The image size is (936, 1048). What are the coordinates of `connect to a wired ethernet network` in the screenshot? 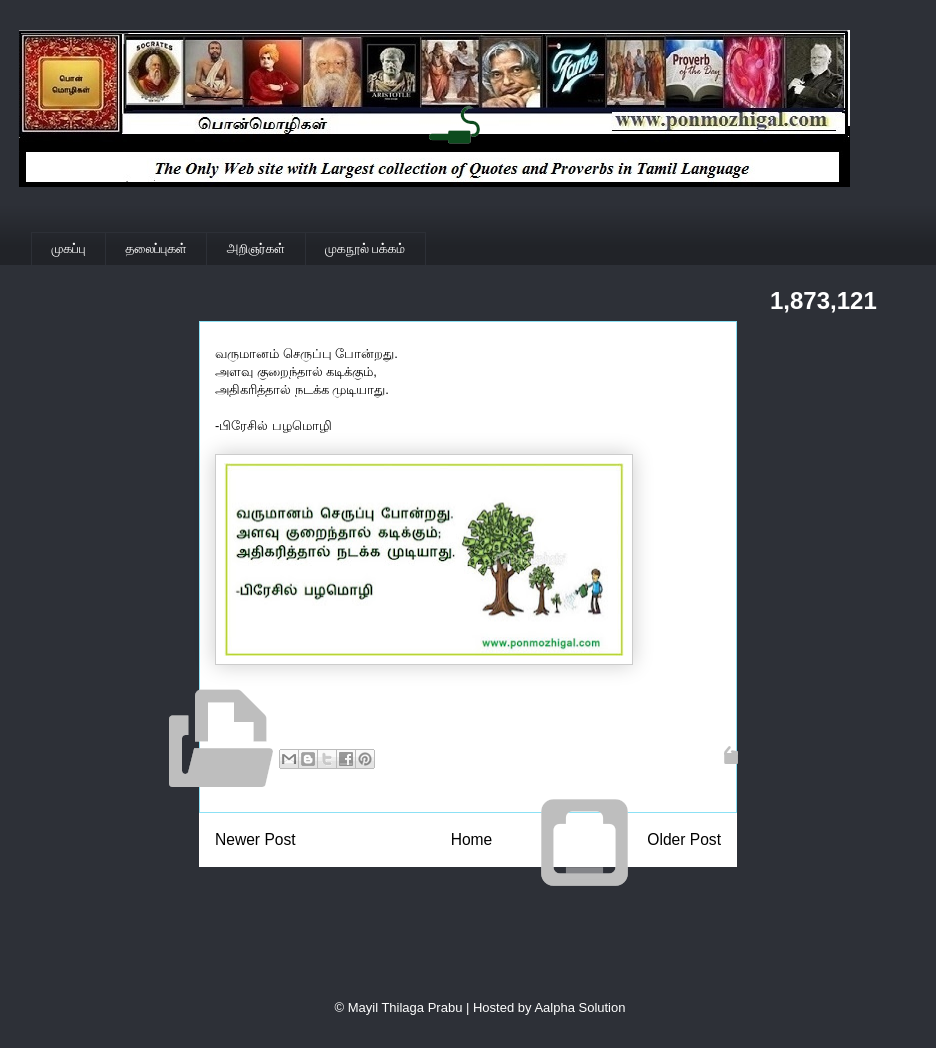 It's located at (584, 842).